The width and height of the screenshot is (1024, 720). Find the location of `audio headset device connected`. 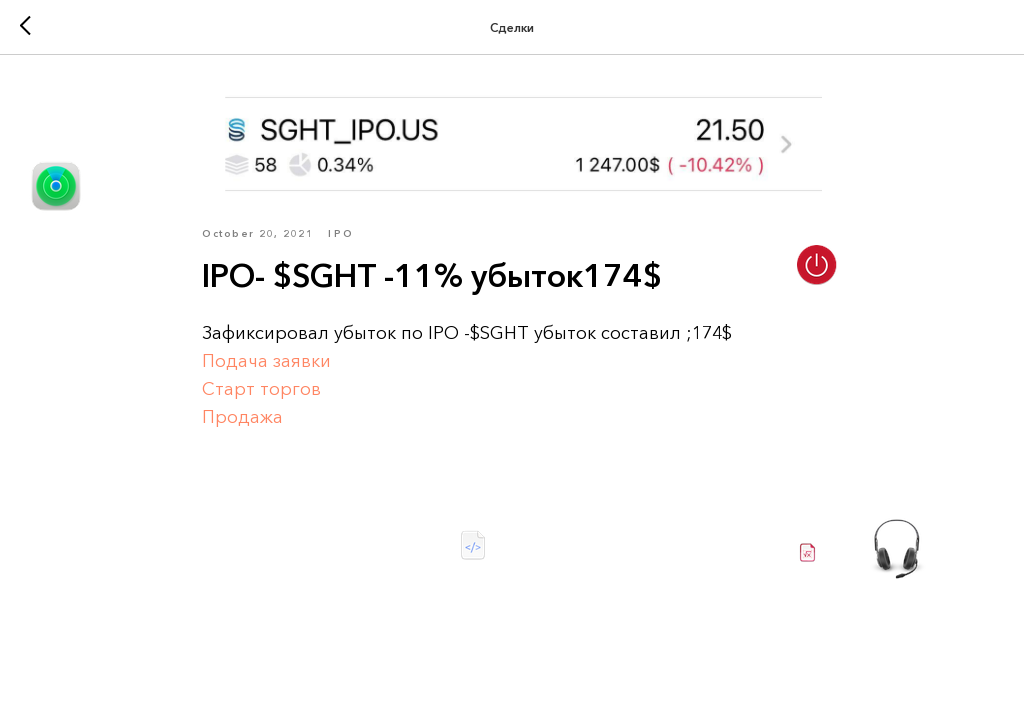

audio headset device connected is located at coordinates (896, 548).